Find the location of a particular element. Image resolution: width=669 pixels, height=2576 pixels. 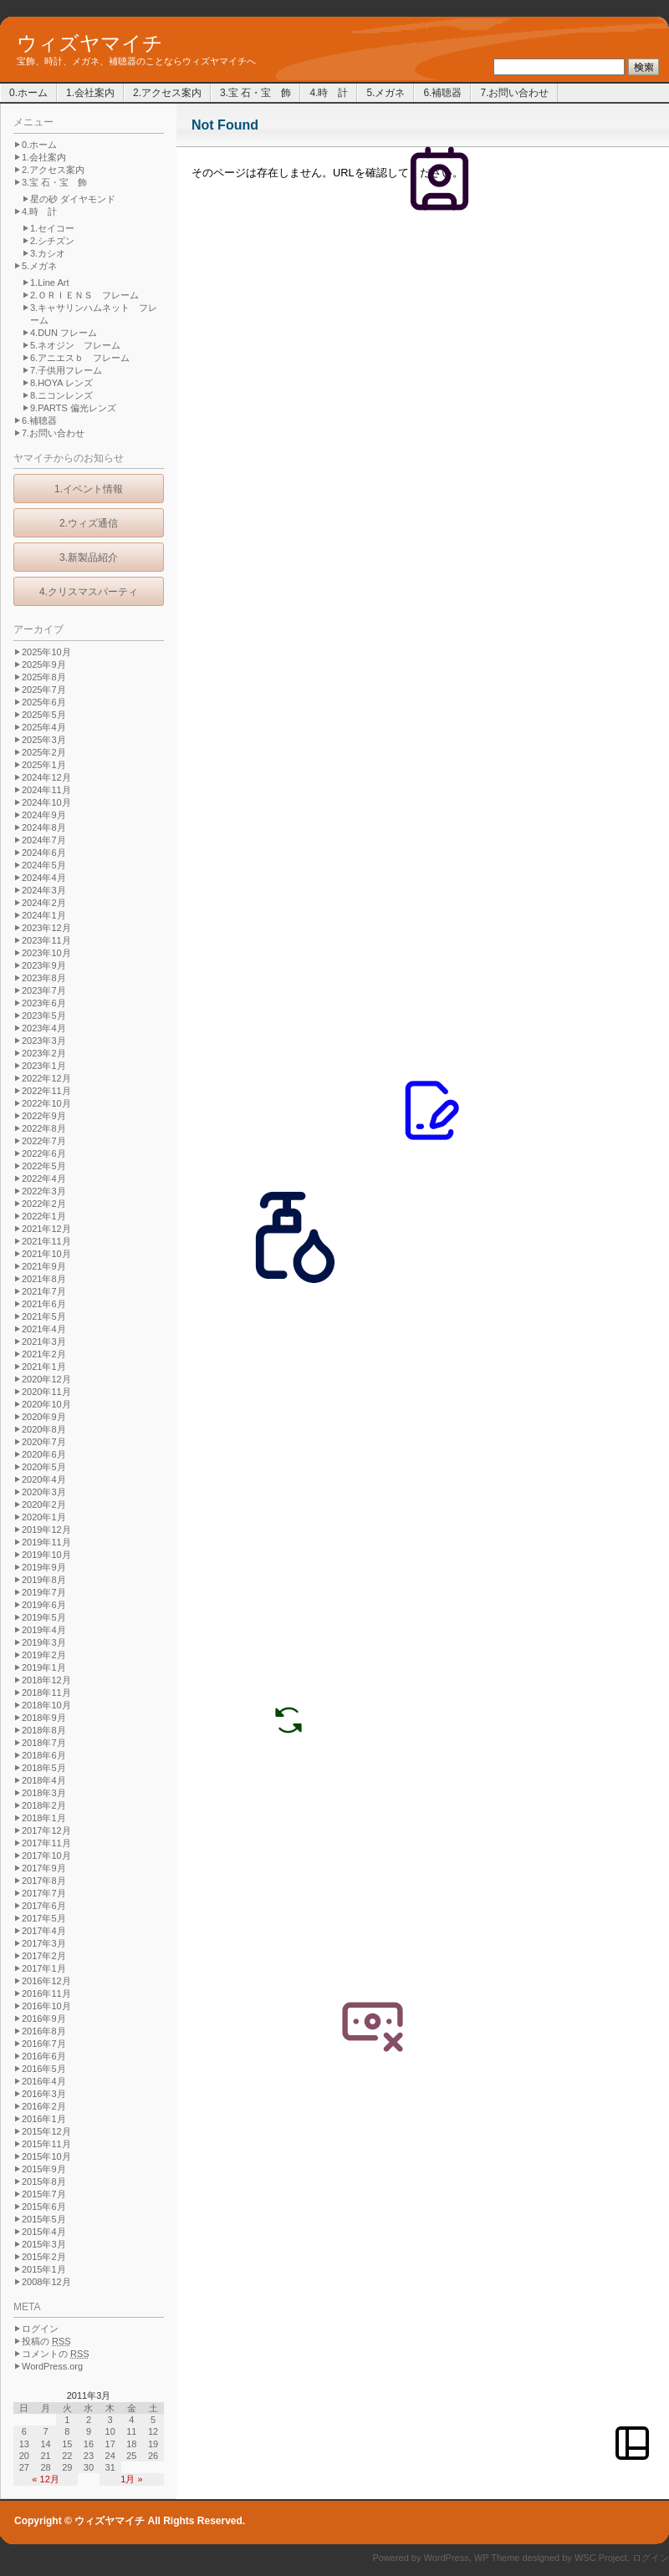

refresh or reload content is located at coordinates (289, 1720).